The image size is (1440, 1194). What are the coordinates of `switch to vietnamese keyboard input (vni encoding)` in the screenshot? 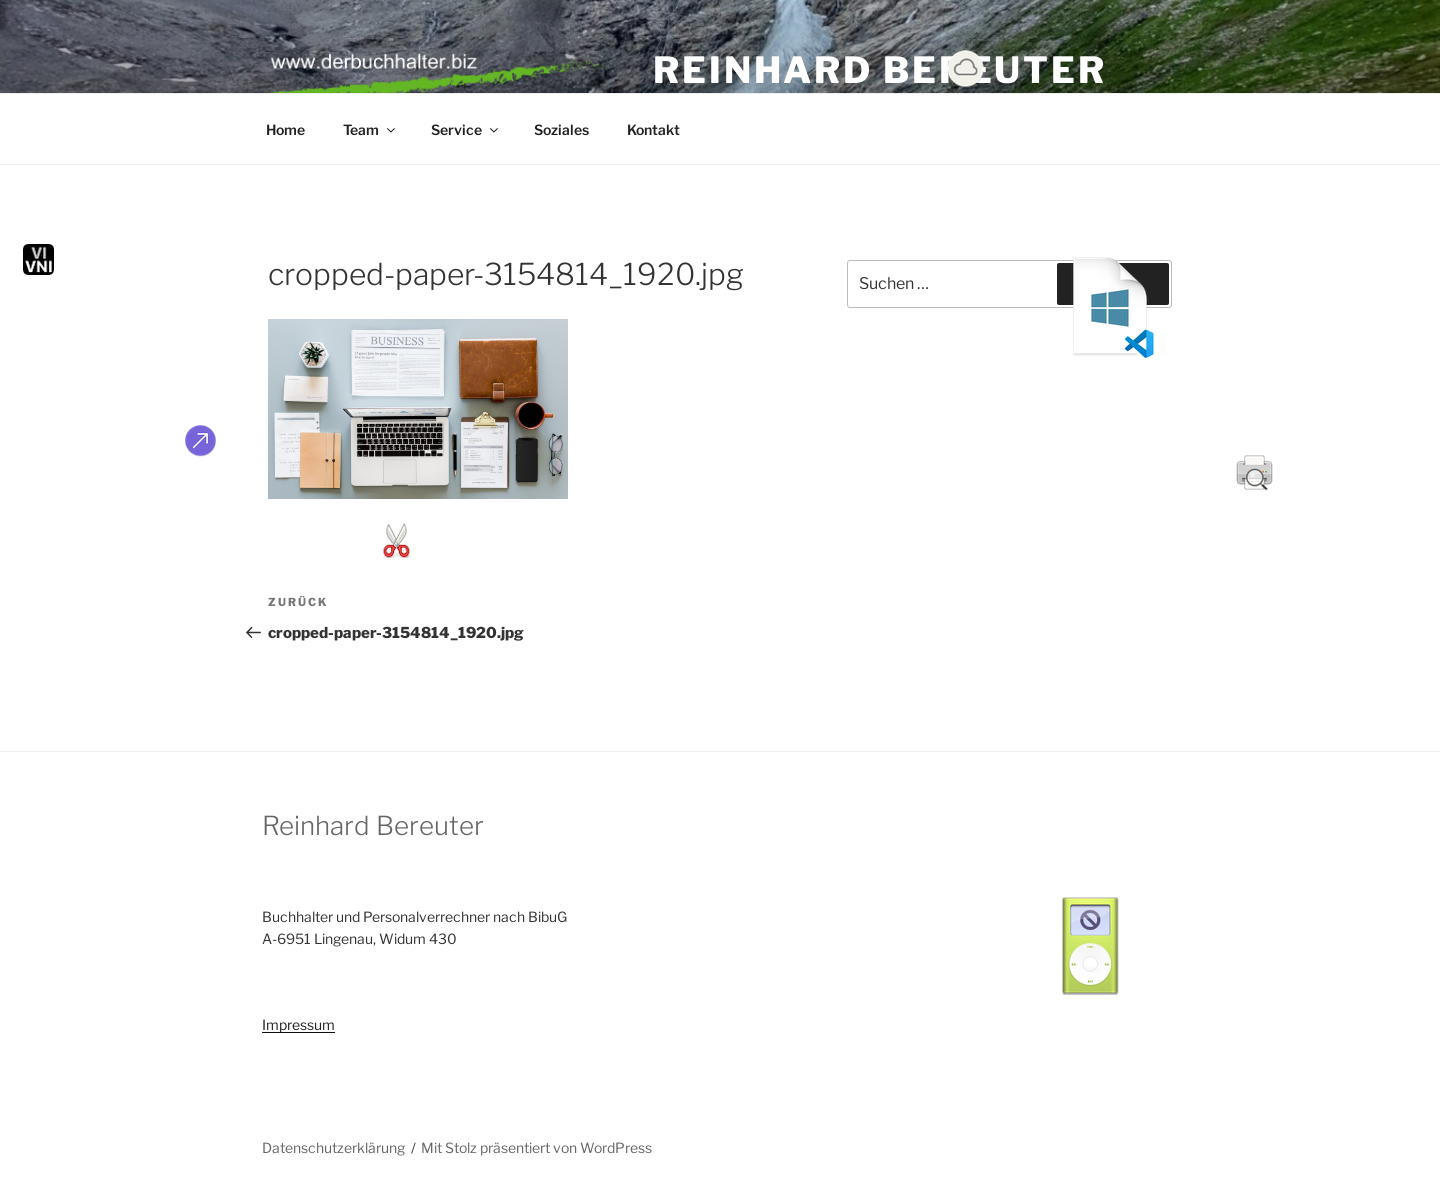 It's located at (38, 259).